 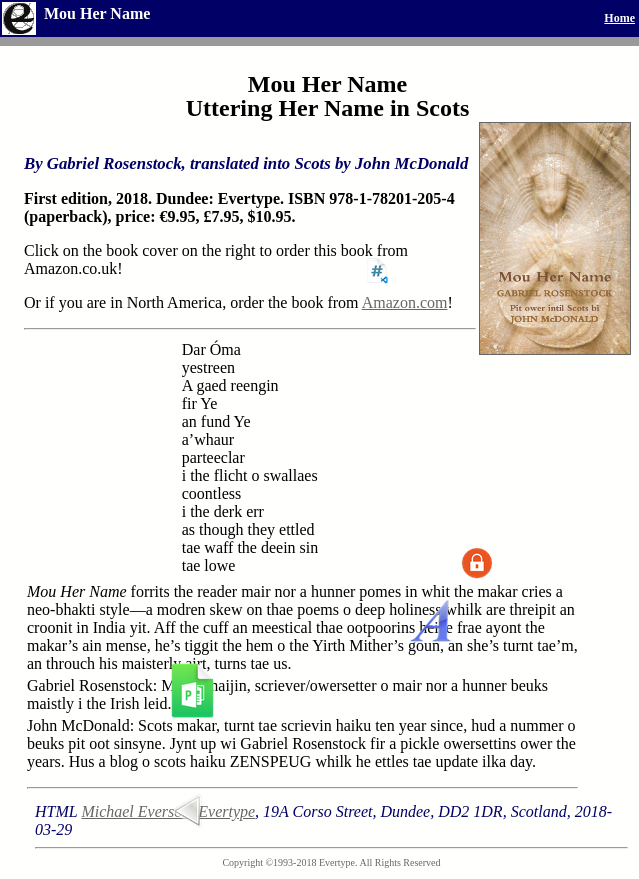 I want to click on access font library or text styles, so click(x=430, y=621).